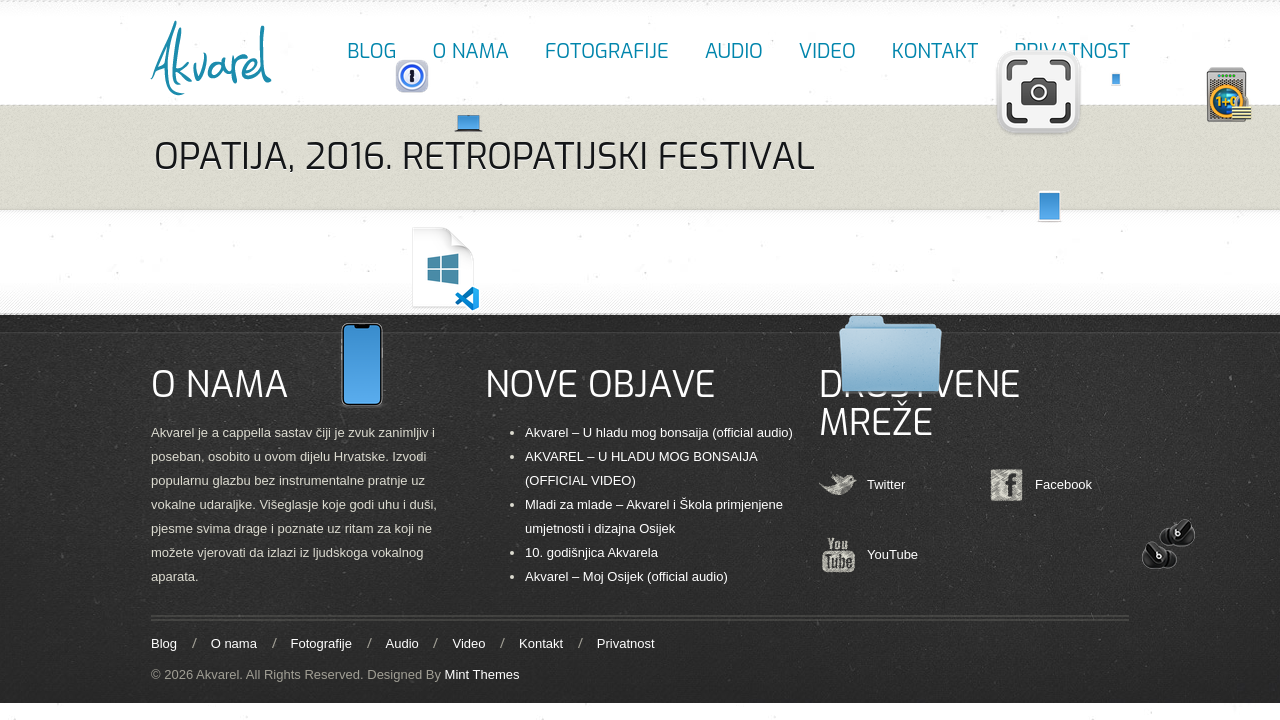  I want to click on beats wireless earbuds device icon, so click(1168, 544).